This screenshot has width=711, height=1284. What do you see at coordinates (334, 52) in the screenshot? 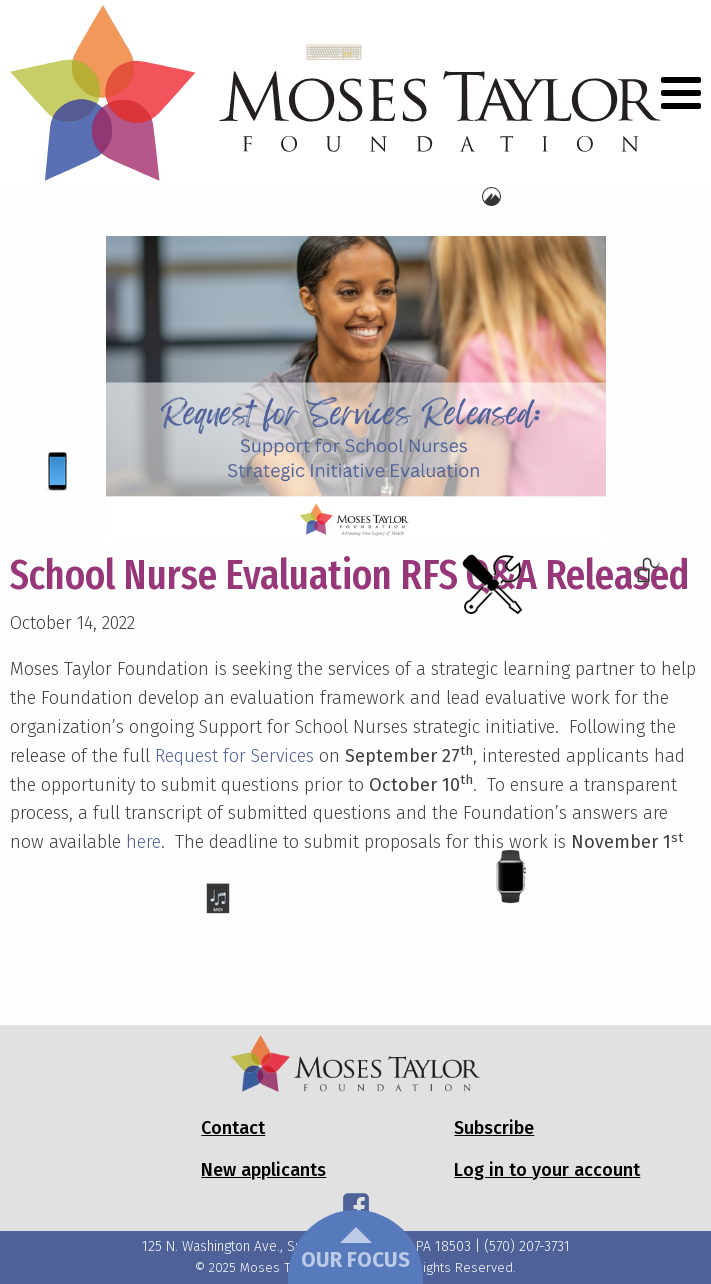
I see `bluetooth keyboard connected (yellow variant)` at bounding box center [334, 52].